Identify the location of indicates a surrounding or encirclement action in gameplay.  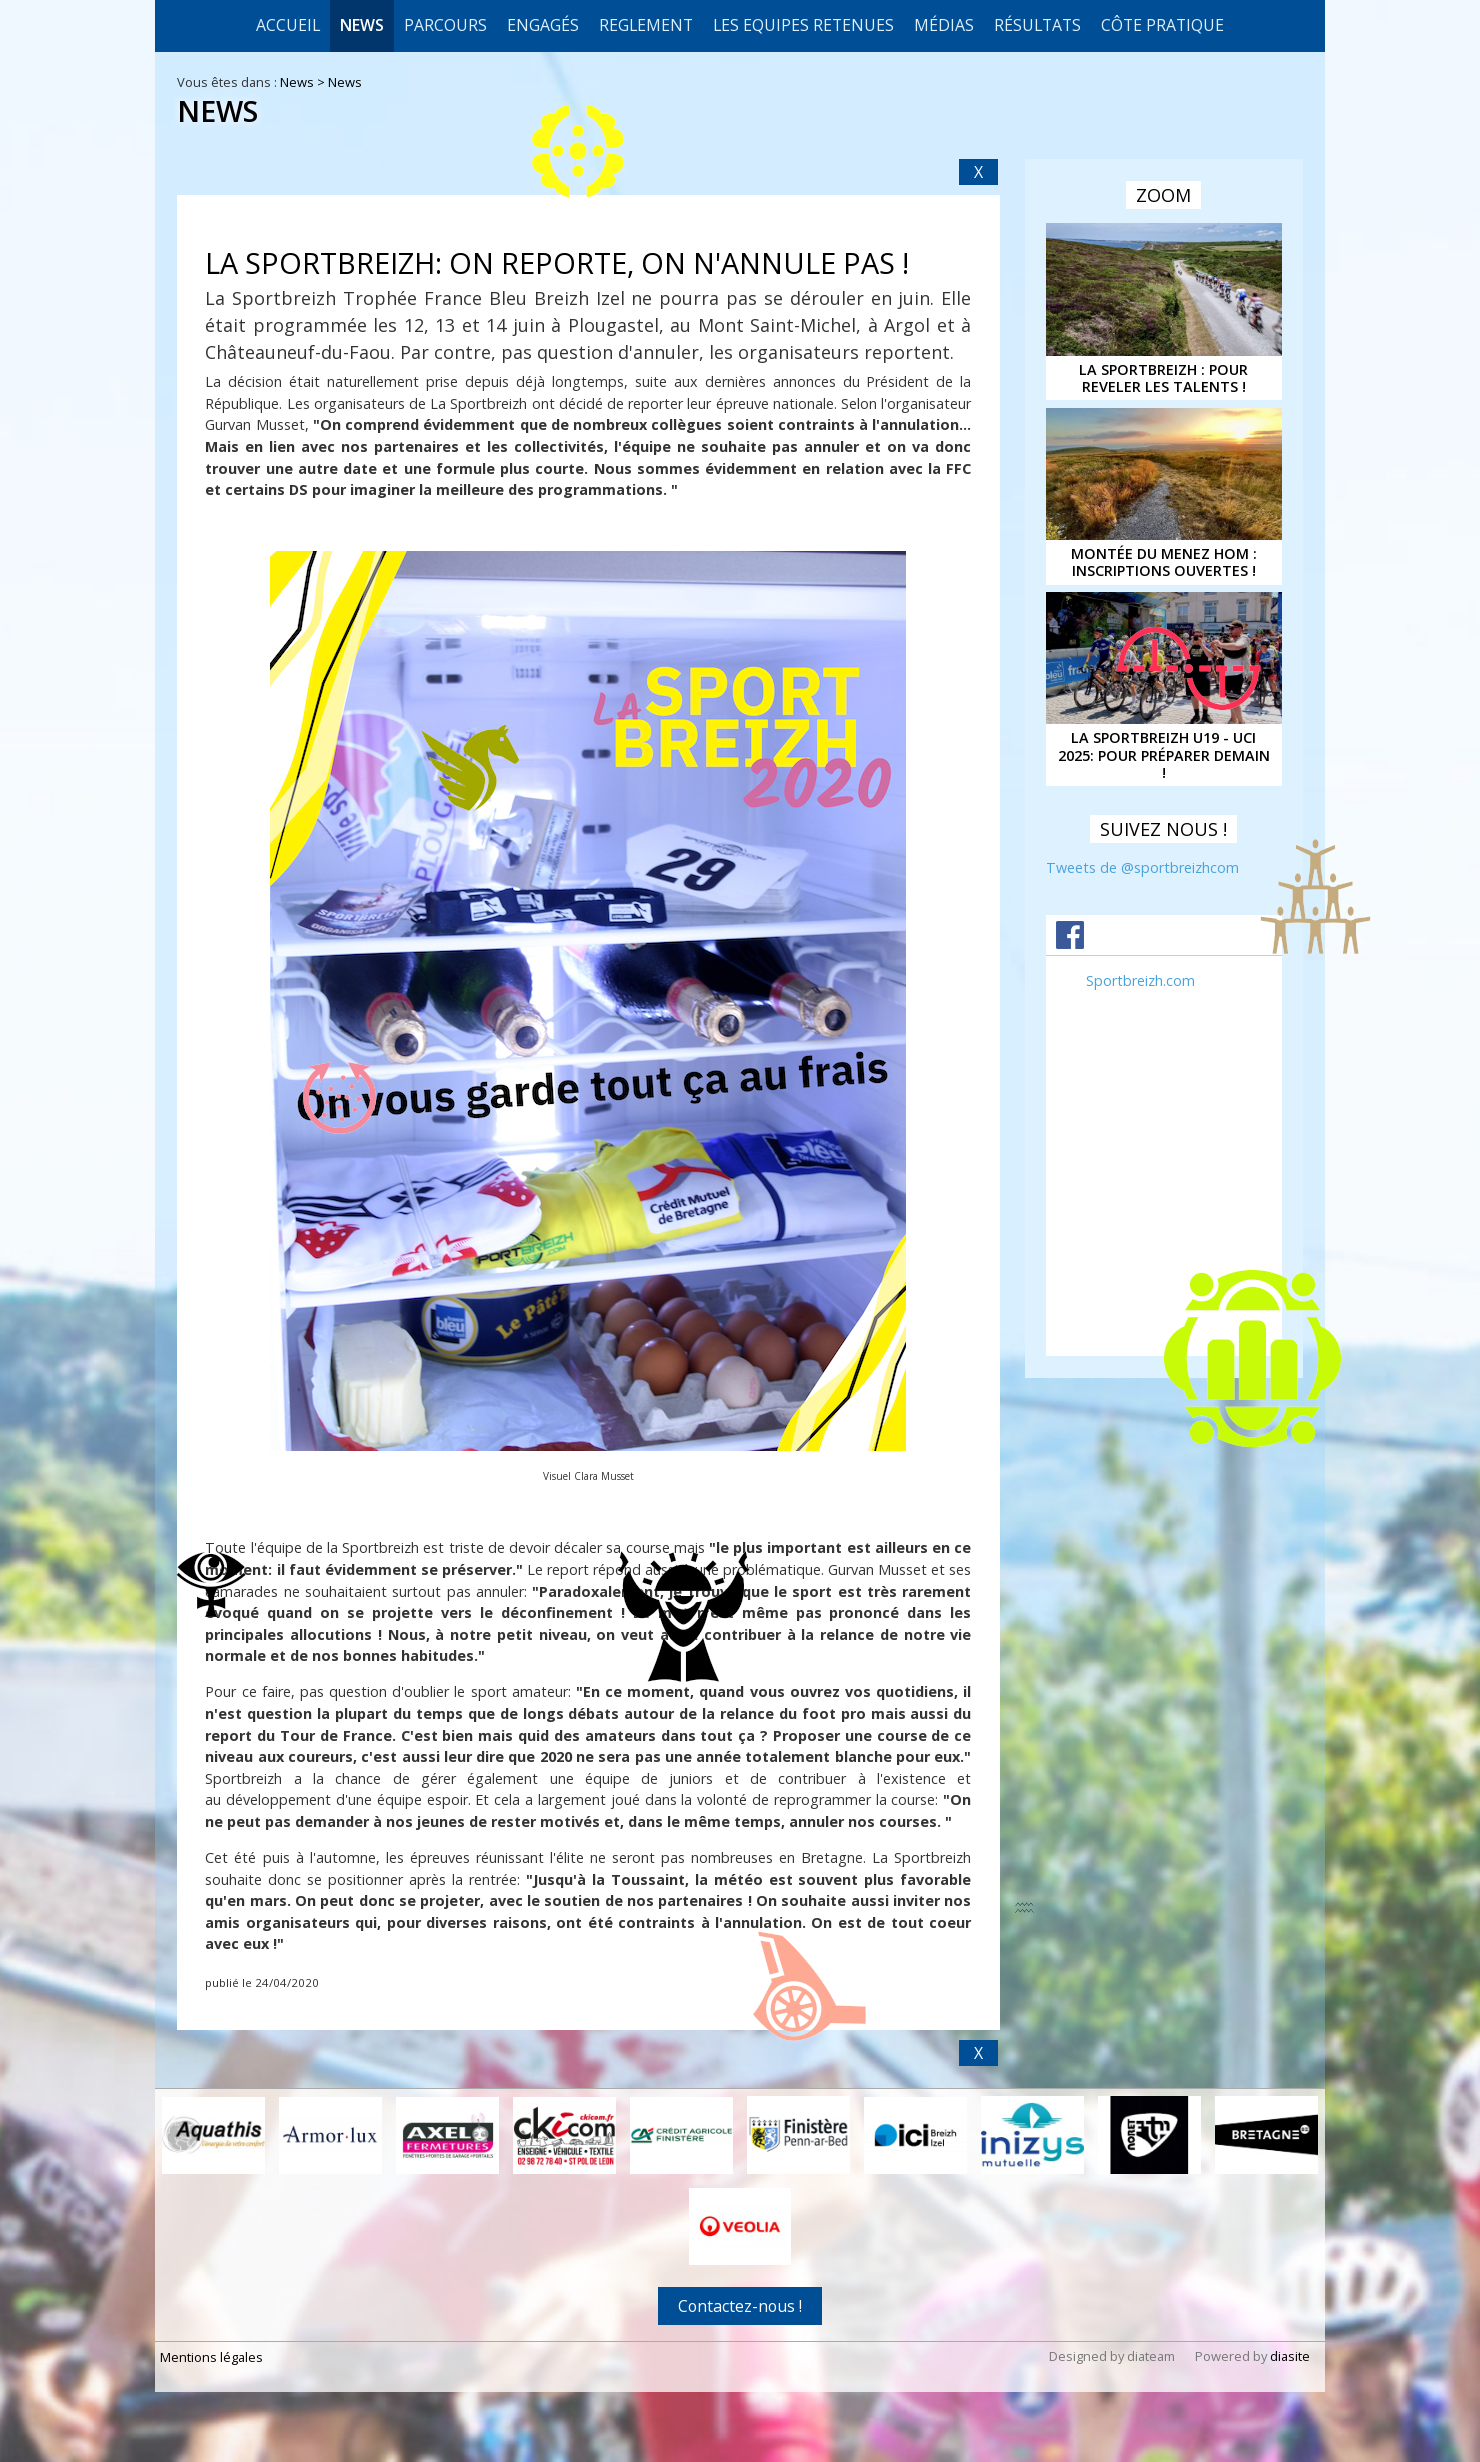
(339, 1097).